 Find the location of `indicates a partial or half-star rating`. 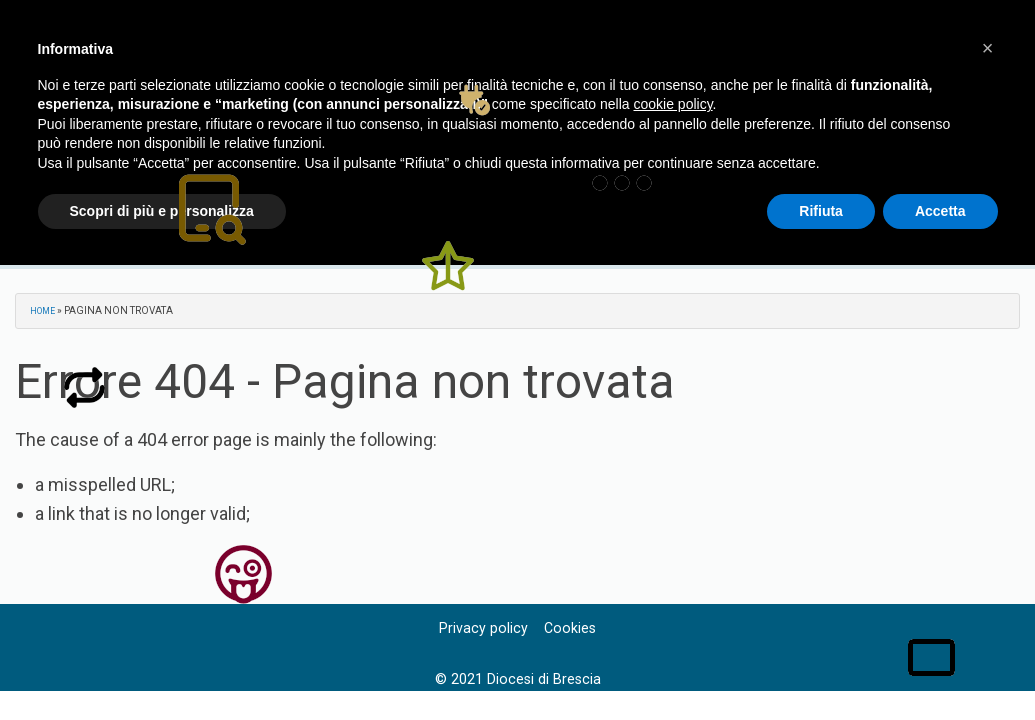

indicates a partial or half-star rating is located at coordinates (448, 268).